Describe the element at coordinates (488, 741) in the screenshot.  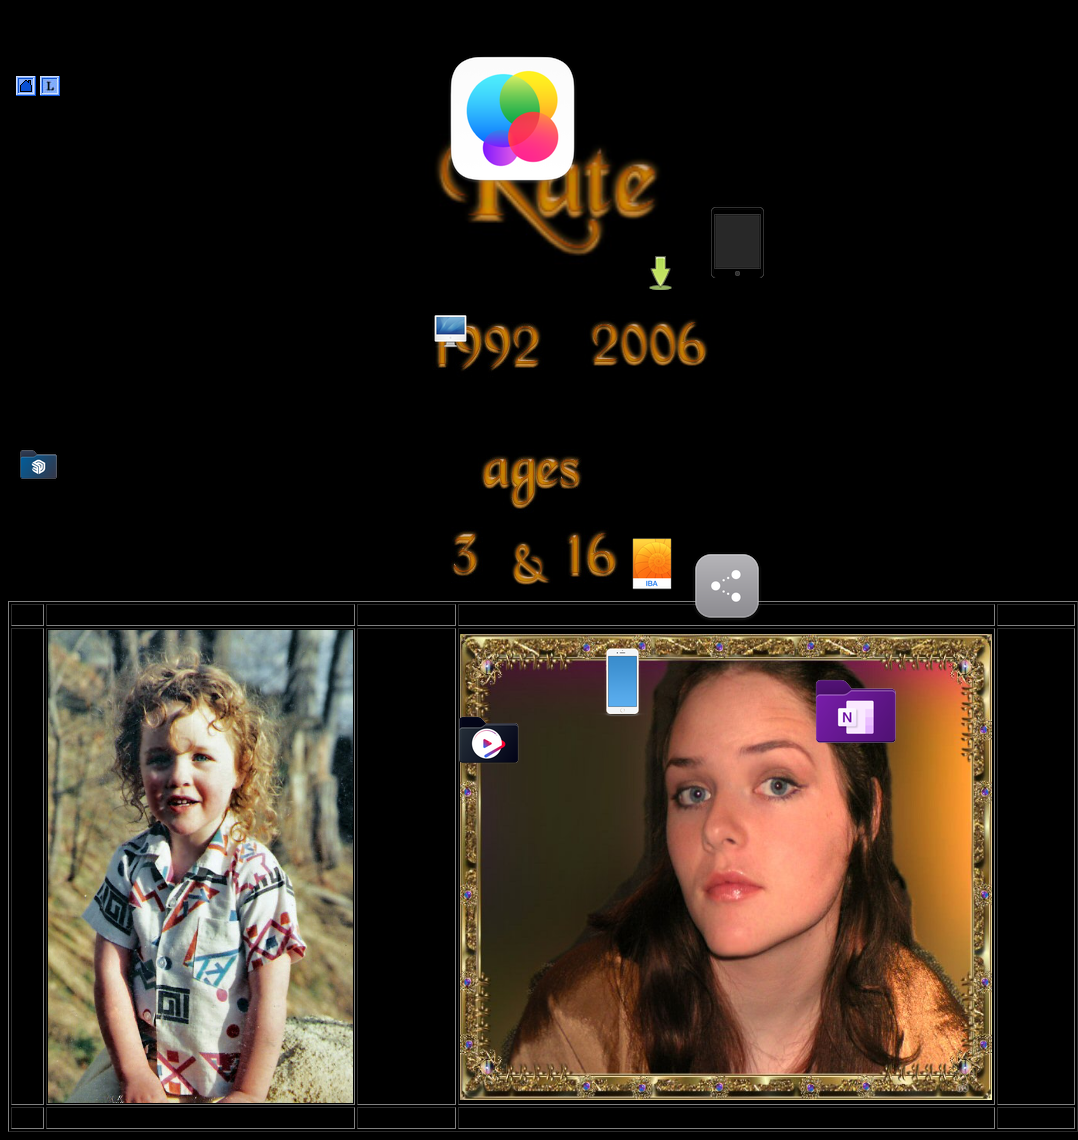
I see `folder containing youtube music vanced app files` at that location.